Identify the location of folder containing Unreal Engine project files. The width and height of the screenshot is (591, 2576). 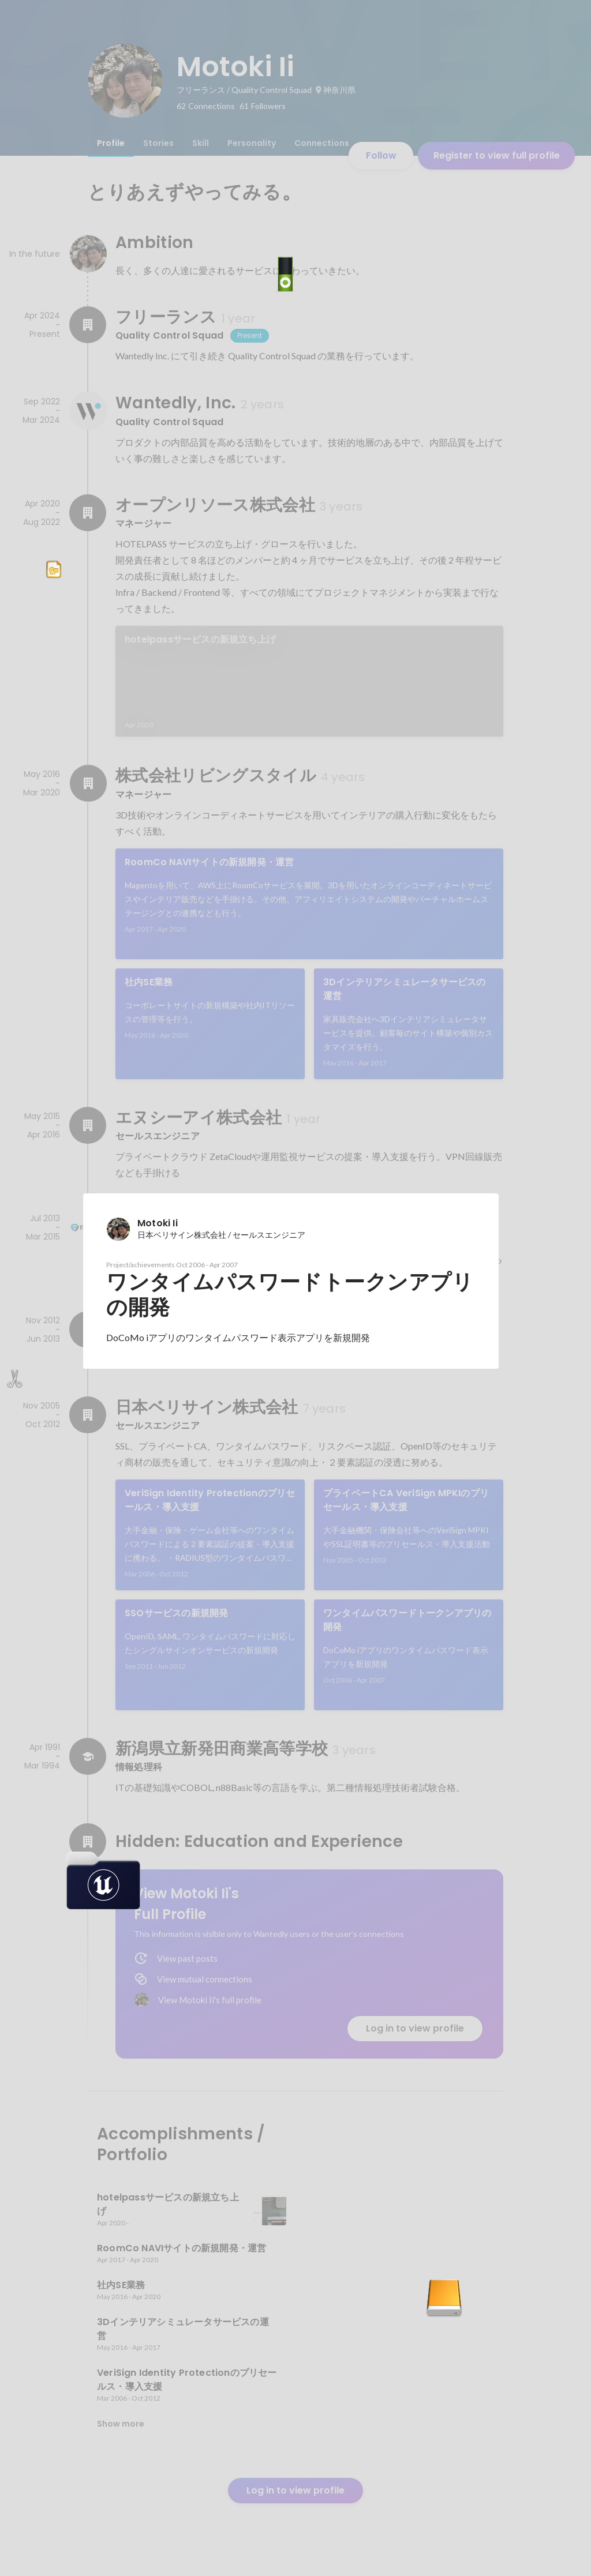
(103, 1882).